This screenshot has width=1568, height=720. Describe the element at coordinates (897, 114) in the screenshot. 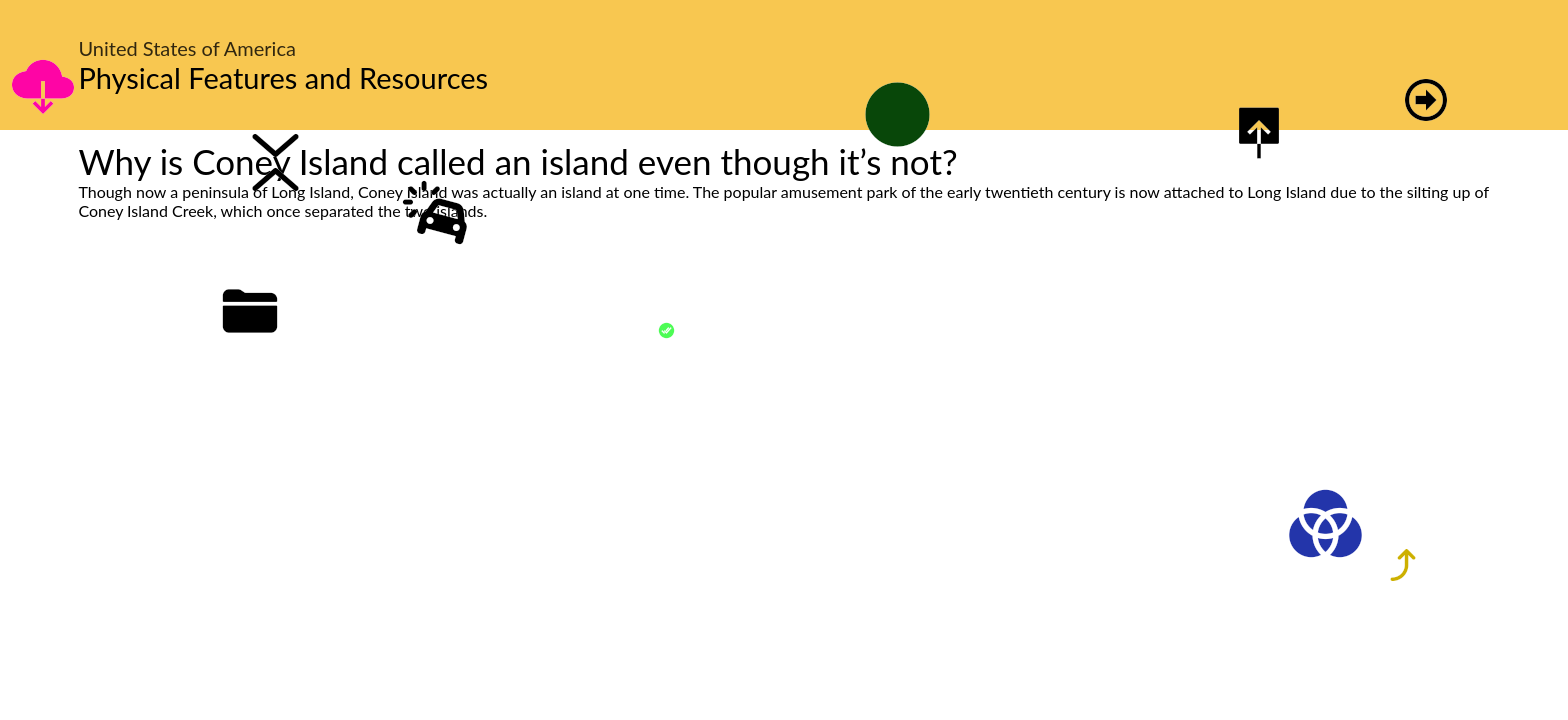

I see `select or mark an item` at that location.